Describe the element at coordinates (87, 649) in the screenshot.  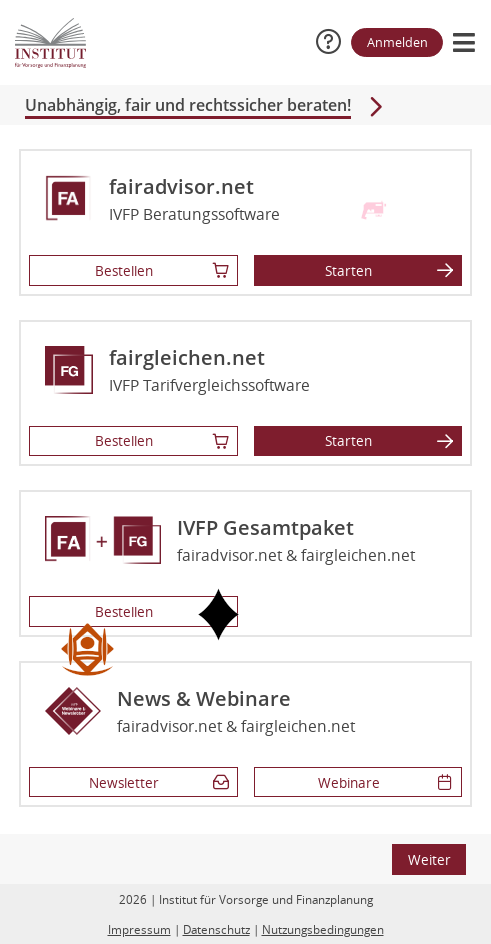
I see `decorative game emblem or faction symbol` at that location.